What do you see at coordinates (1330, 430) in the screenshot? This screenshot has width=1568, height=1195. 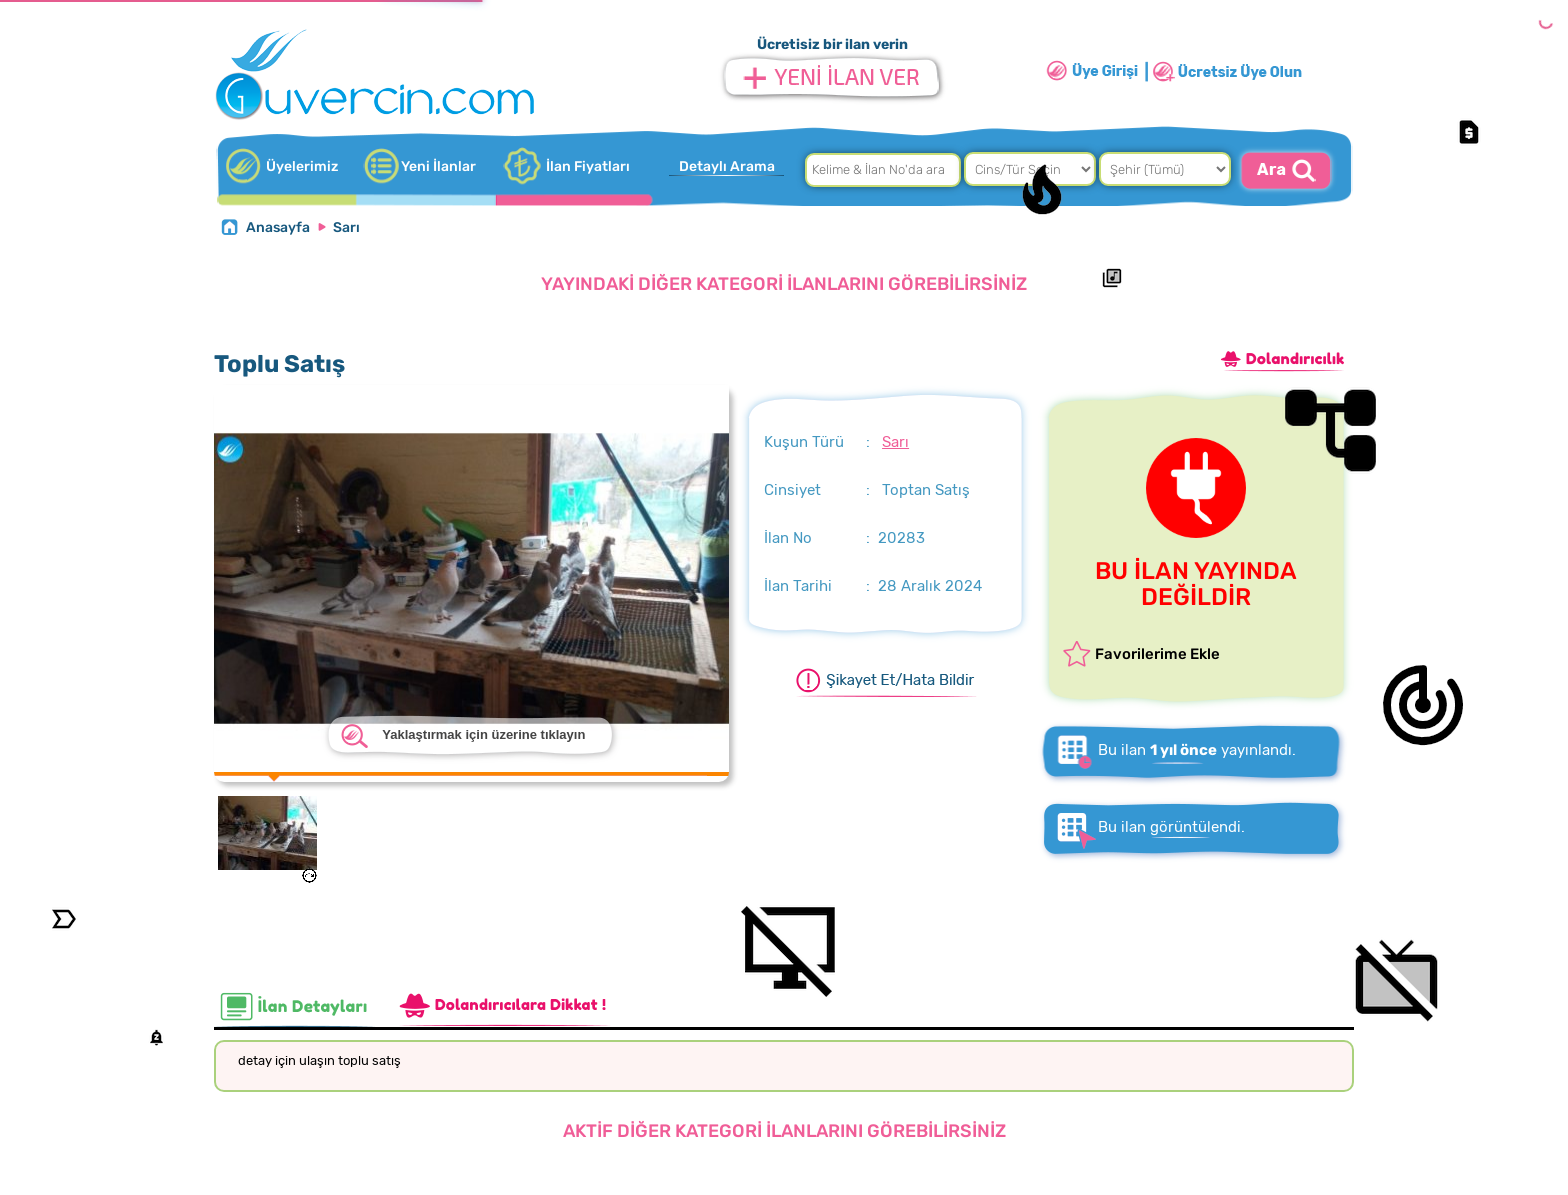 I see `view project hierarchy or structure` at bounding box center [1330, 430].